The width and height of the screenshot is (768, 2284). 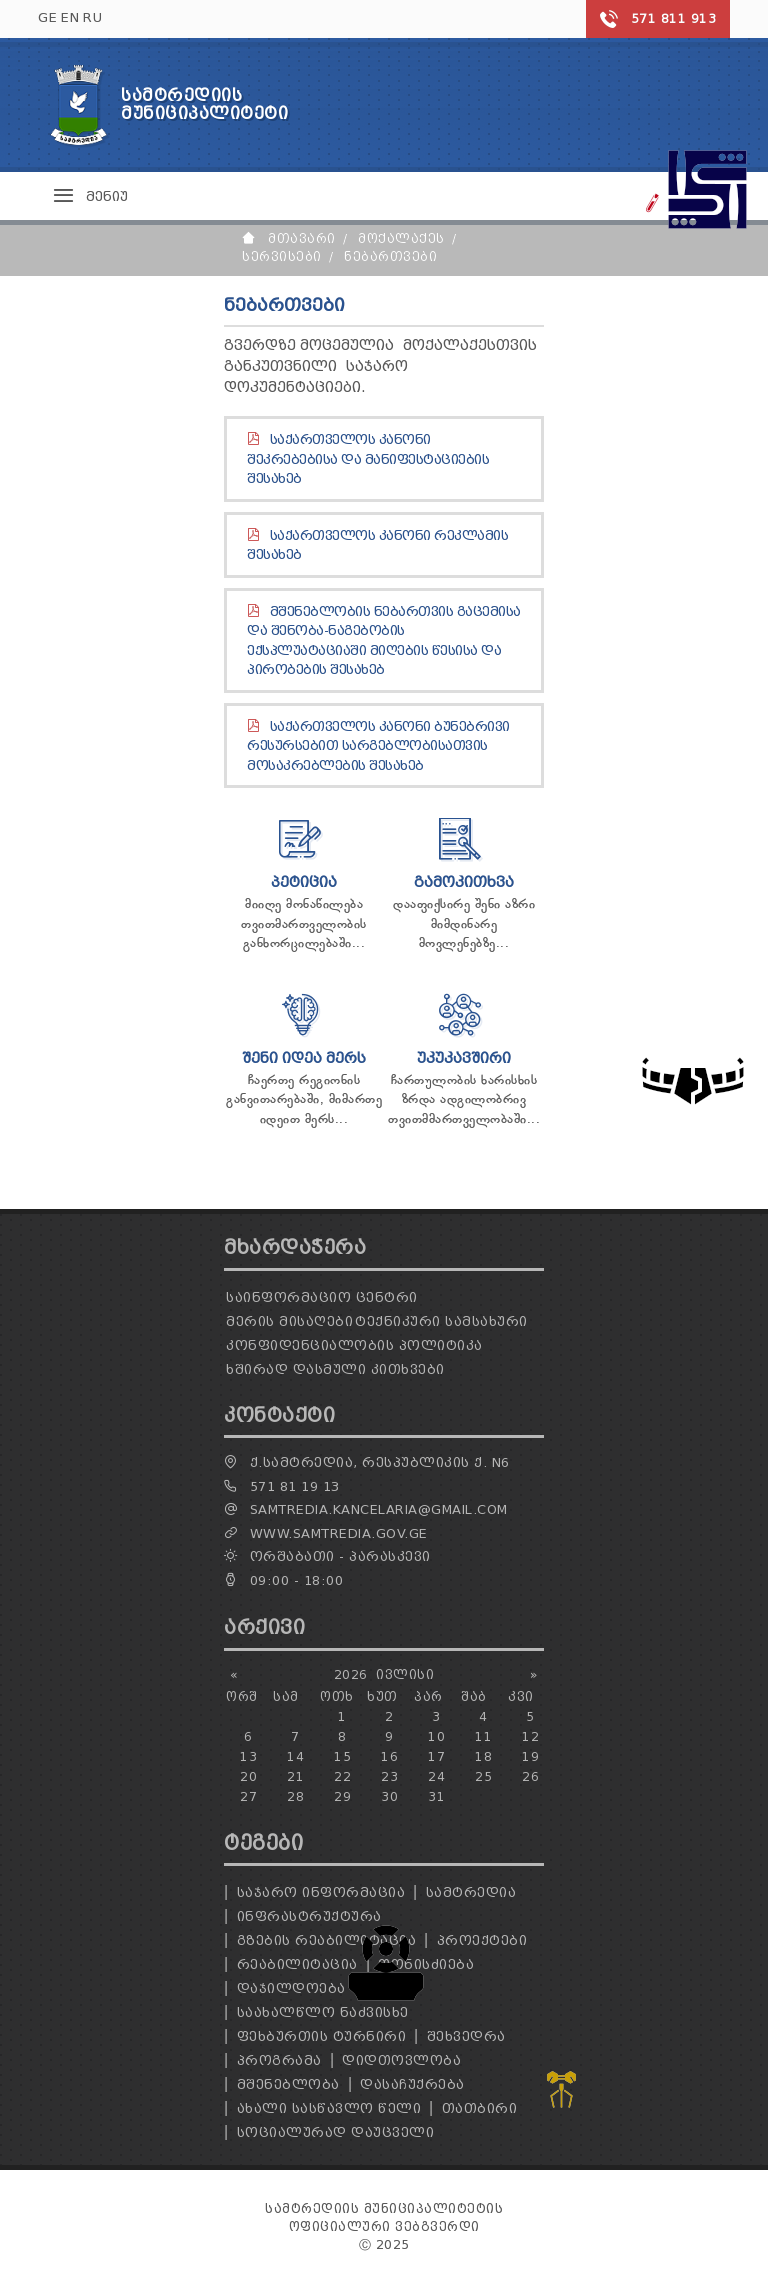 What do you see at coordinates (561, 2089) in the screenshot?
I see `deploy nano-bot units` at bounding box center [561, 2089].